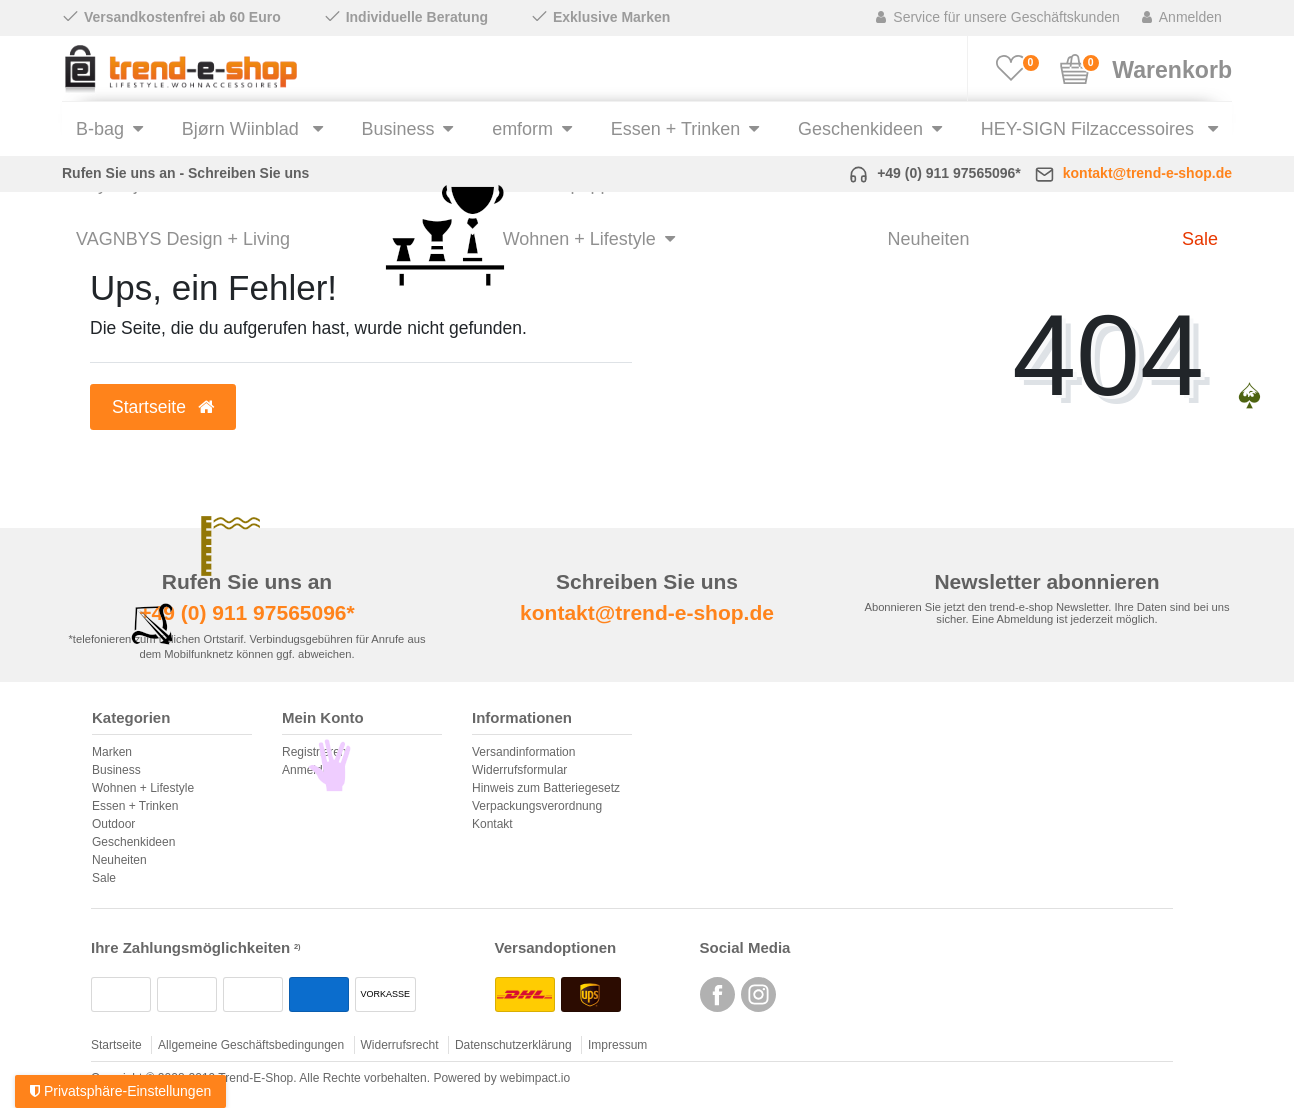 This screenshot has height=1108, width=1294. What do you see at coordinates (329, 764) in the screenshot?
I see `vulcan salute or "live long and prosper" gesture` at bounding box center [329, 764].